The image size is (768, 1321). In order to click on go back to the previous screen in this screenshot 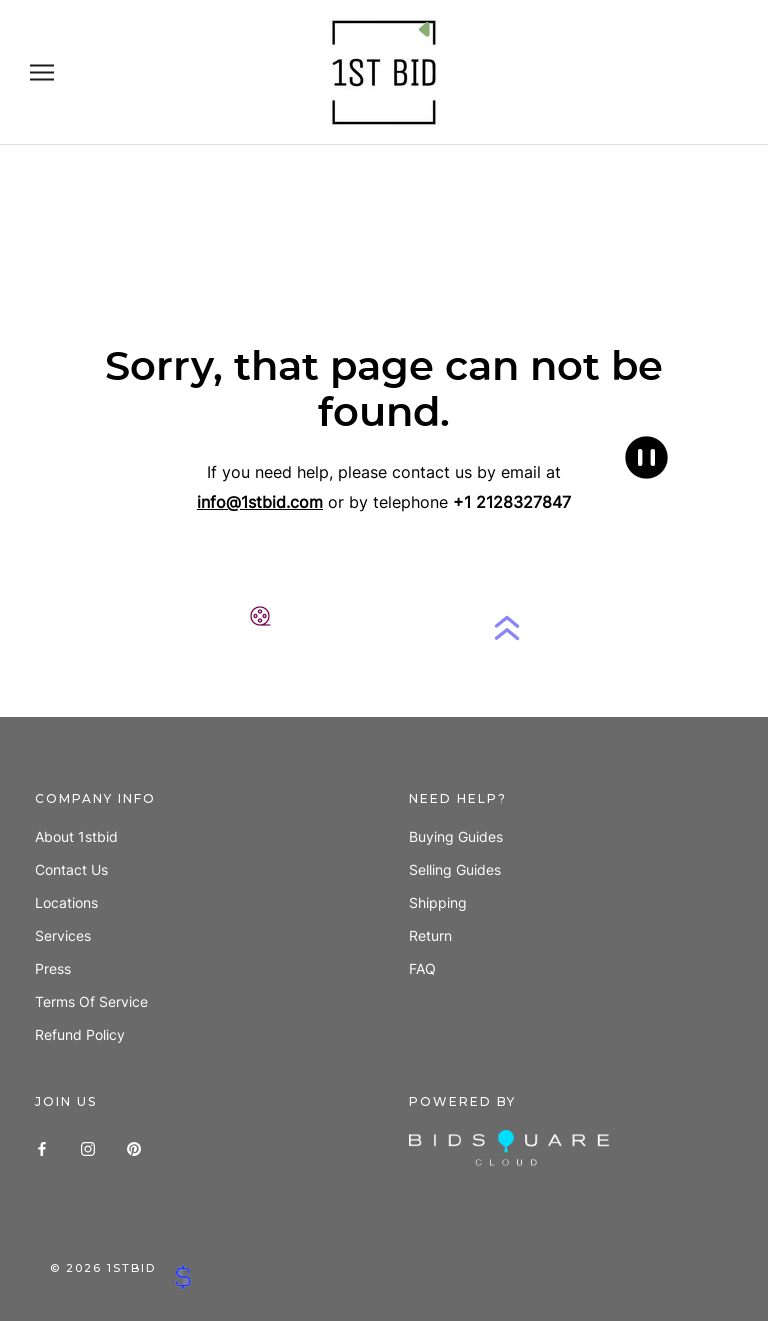, I will do `click(425, 29)`.